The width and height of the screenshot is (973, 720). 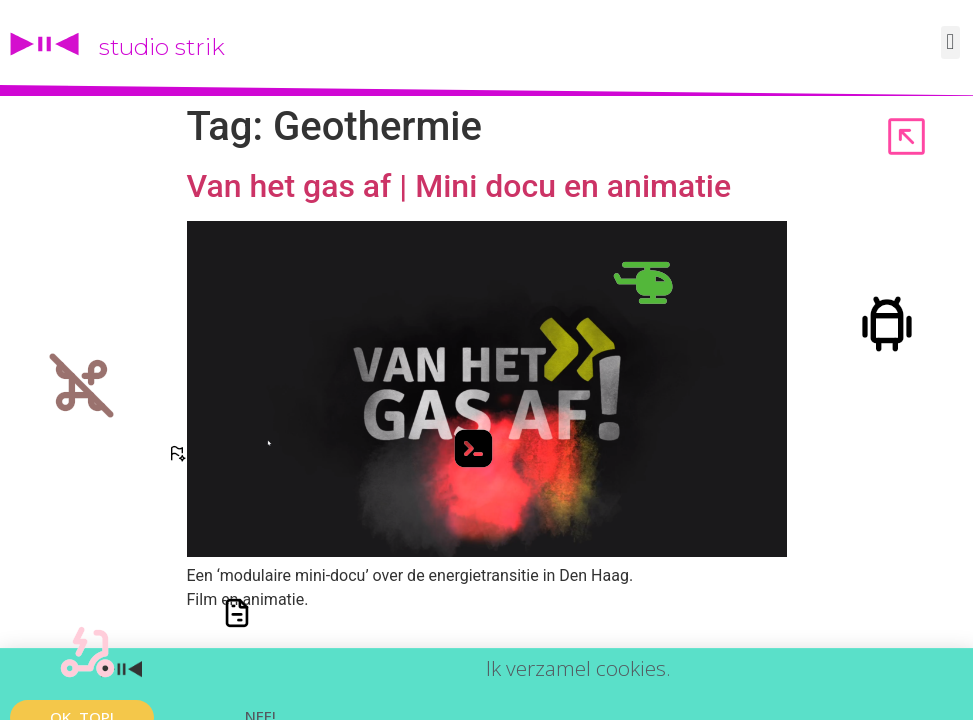 What do you see at coordinates (177, 453) in the screenshot?
I see `flag content for AI review or processing` at bounding box center [177, 453].